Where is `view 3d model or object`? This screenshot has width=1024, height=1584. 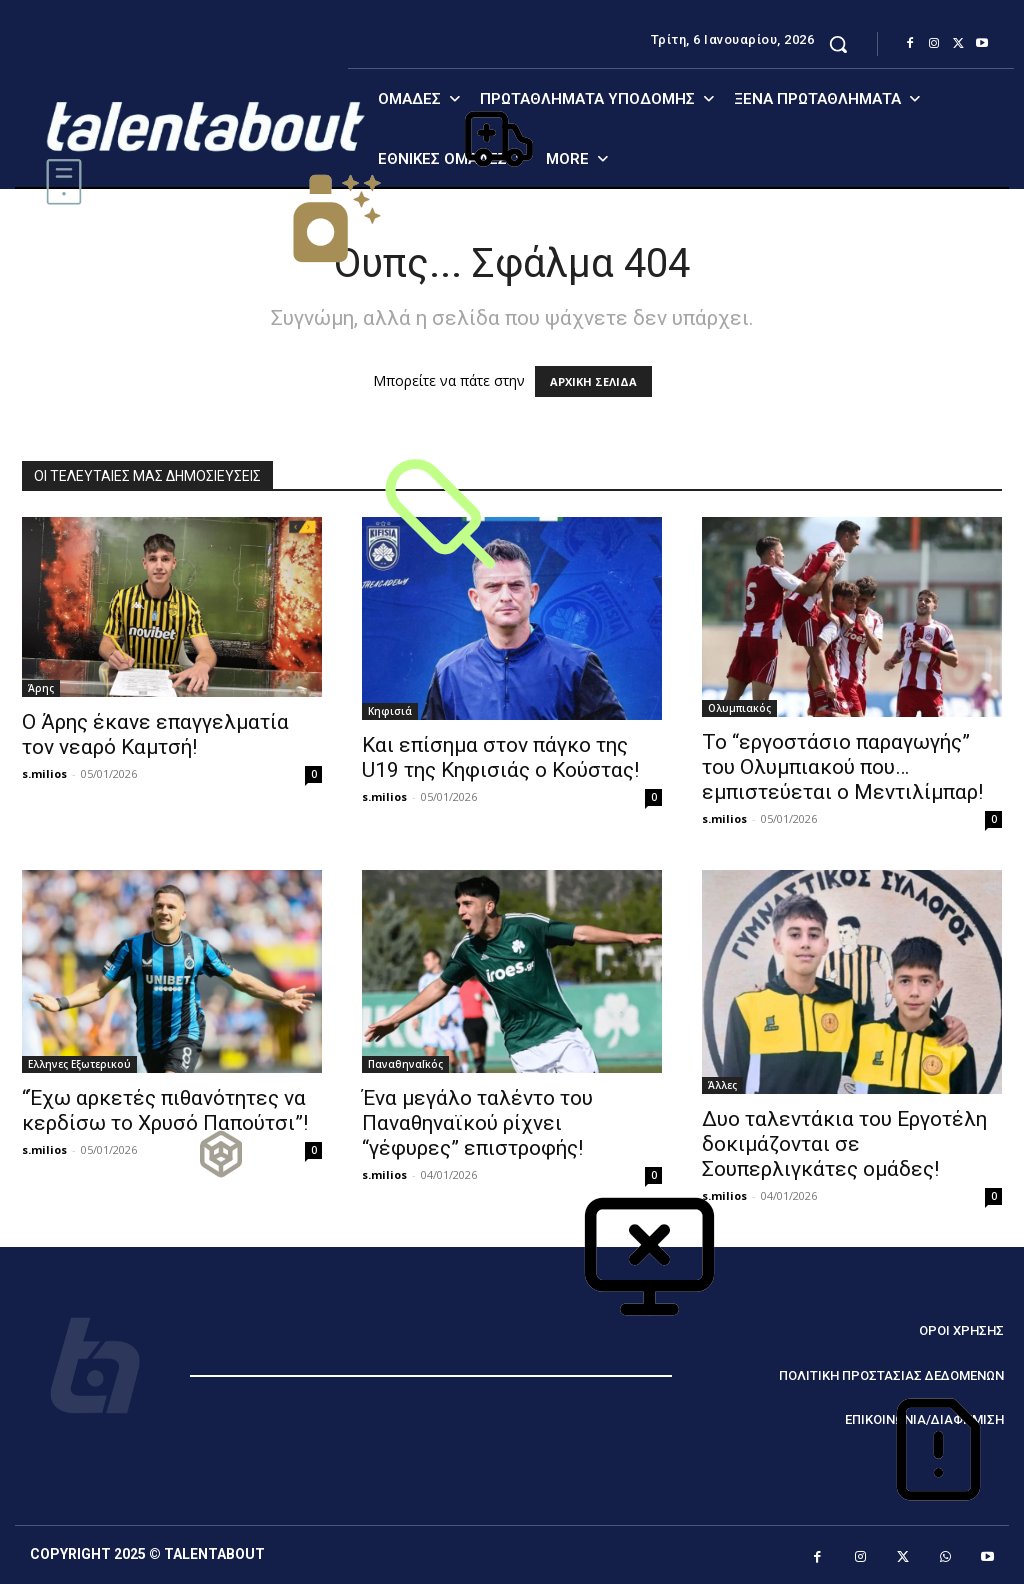 view 3d model or object is located at coordinates (221, 1154).